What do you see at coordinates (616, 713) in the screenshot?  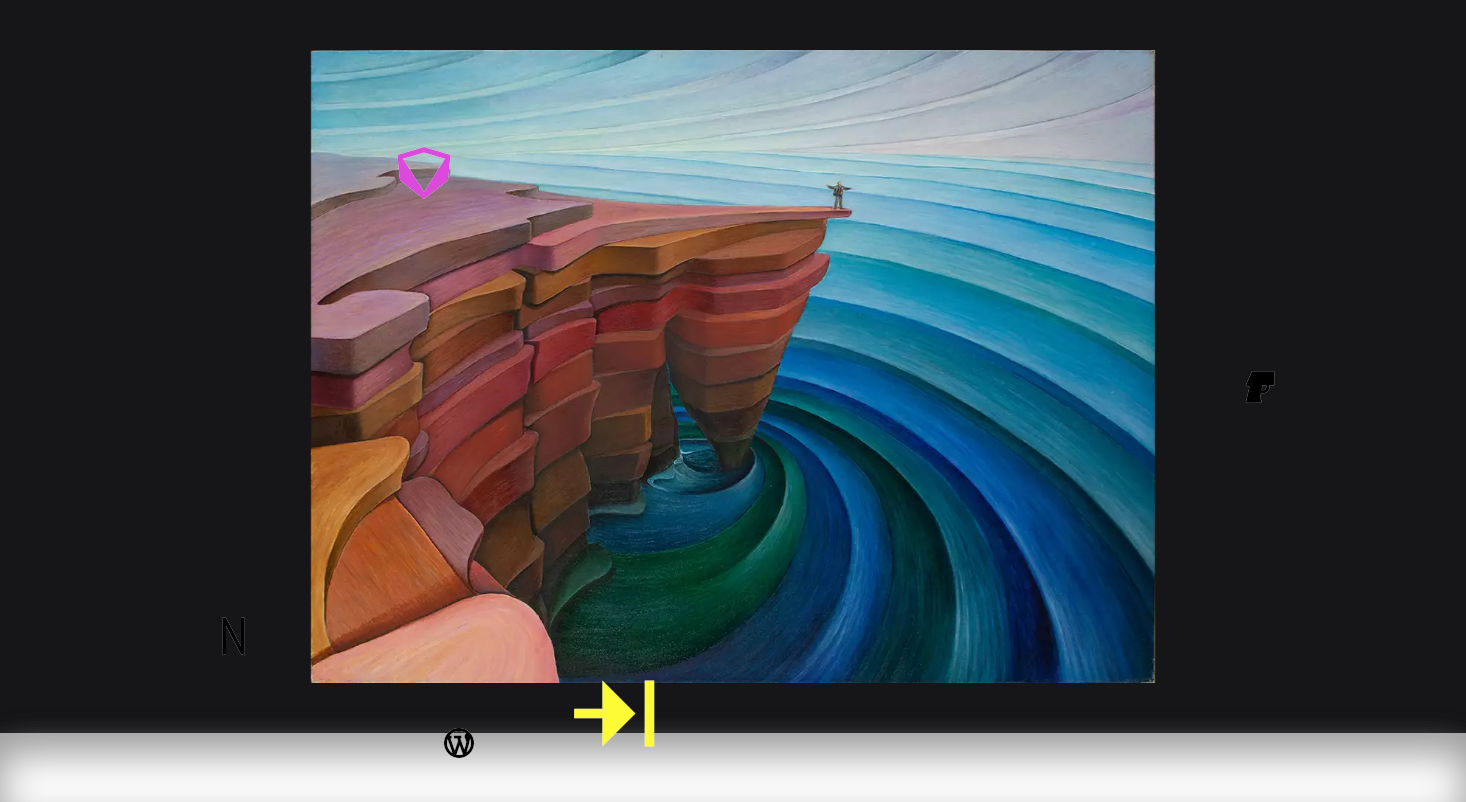 I see `collapse panel to the right` at bounding box center [616, 713].